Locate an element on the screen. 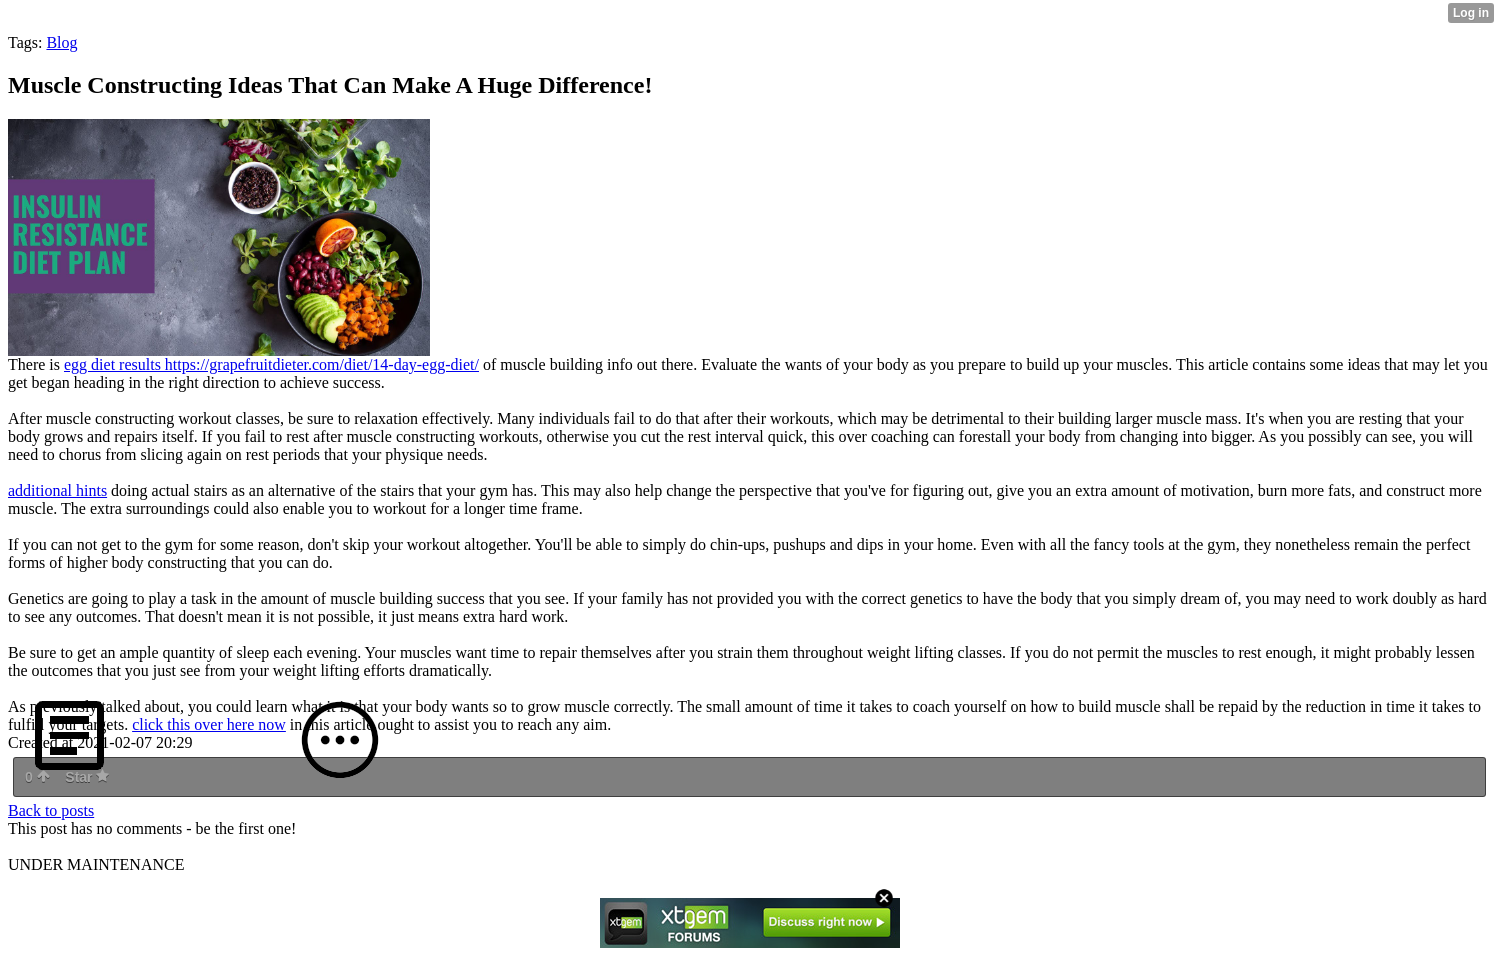  view article or document is located at coordinates (69, 735).